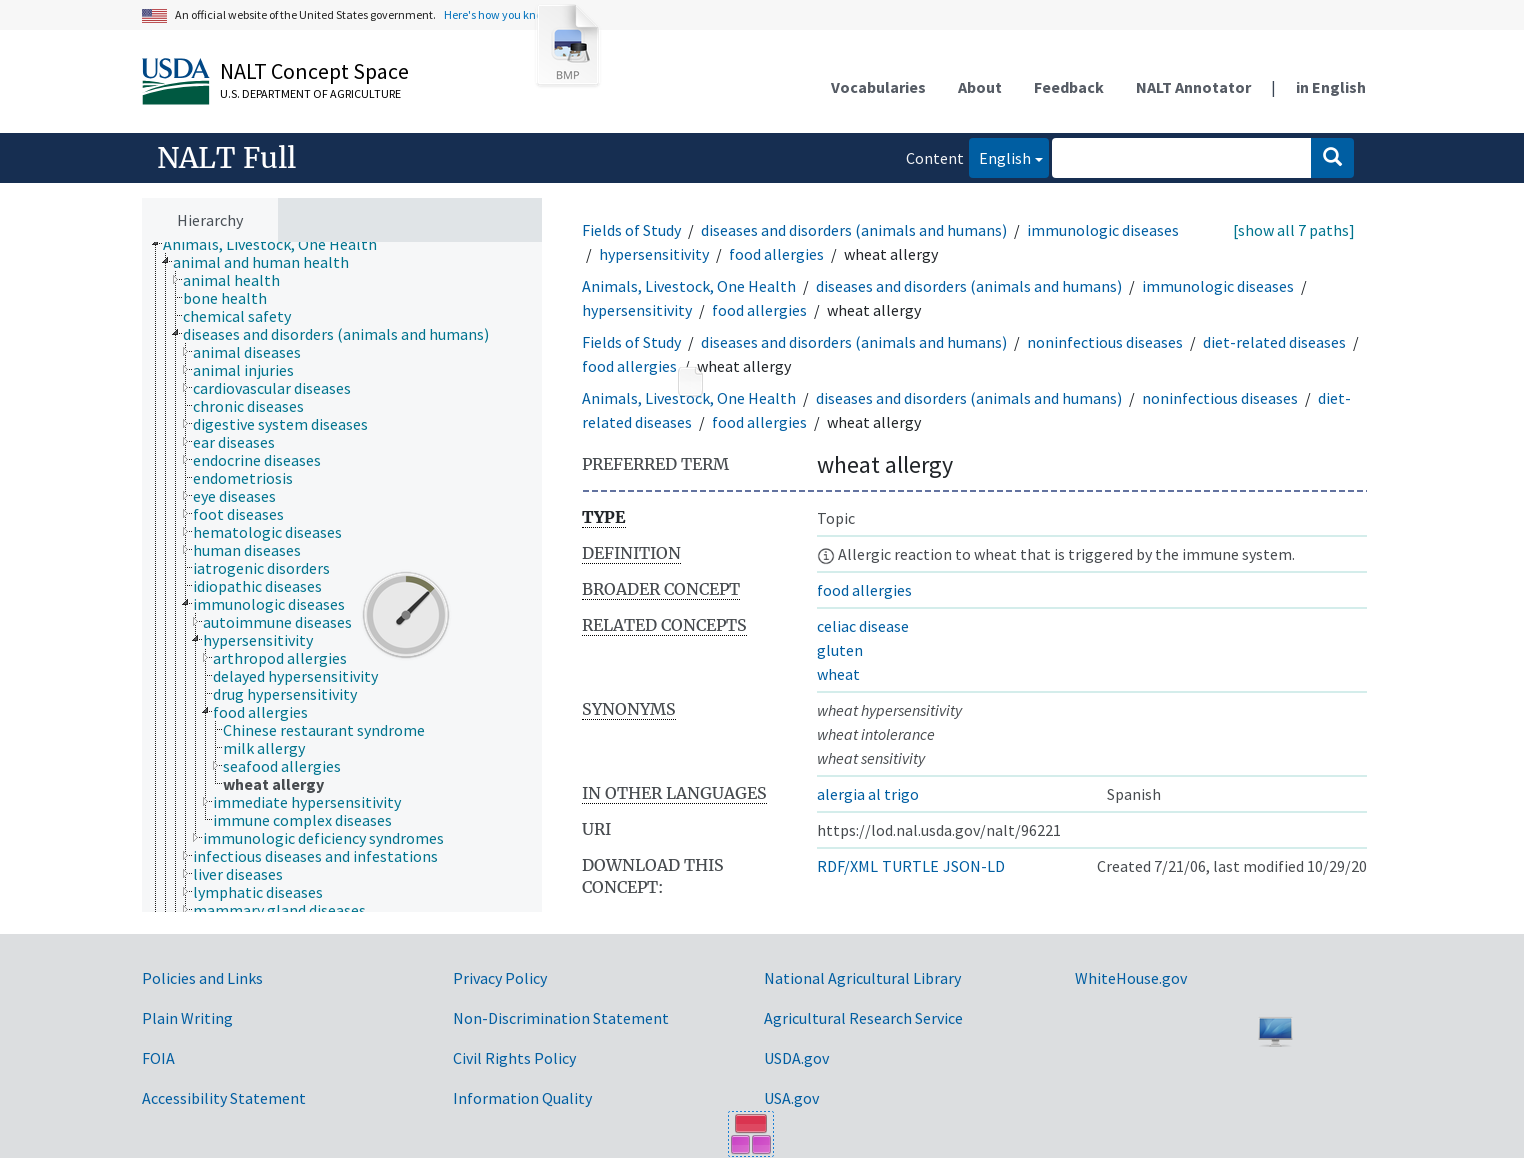  Describe the element at coordinates (406, 615) in the screenshot. I see `launch sysprof system profiler` at that location.